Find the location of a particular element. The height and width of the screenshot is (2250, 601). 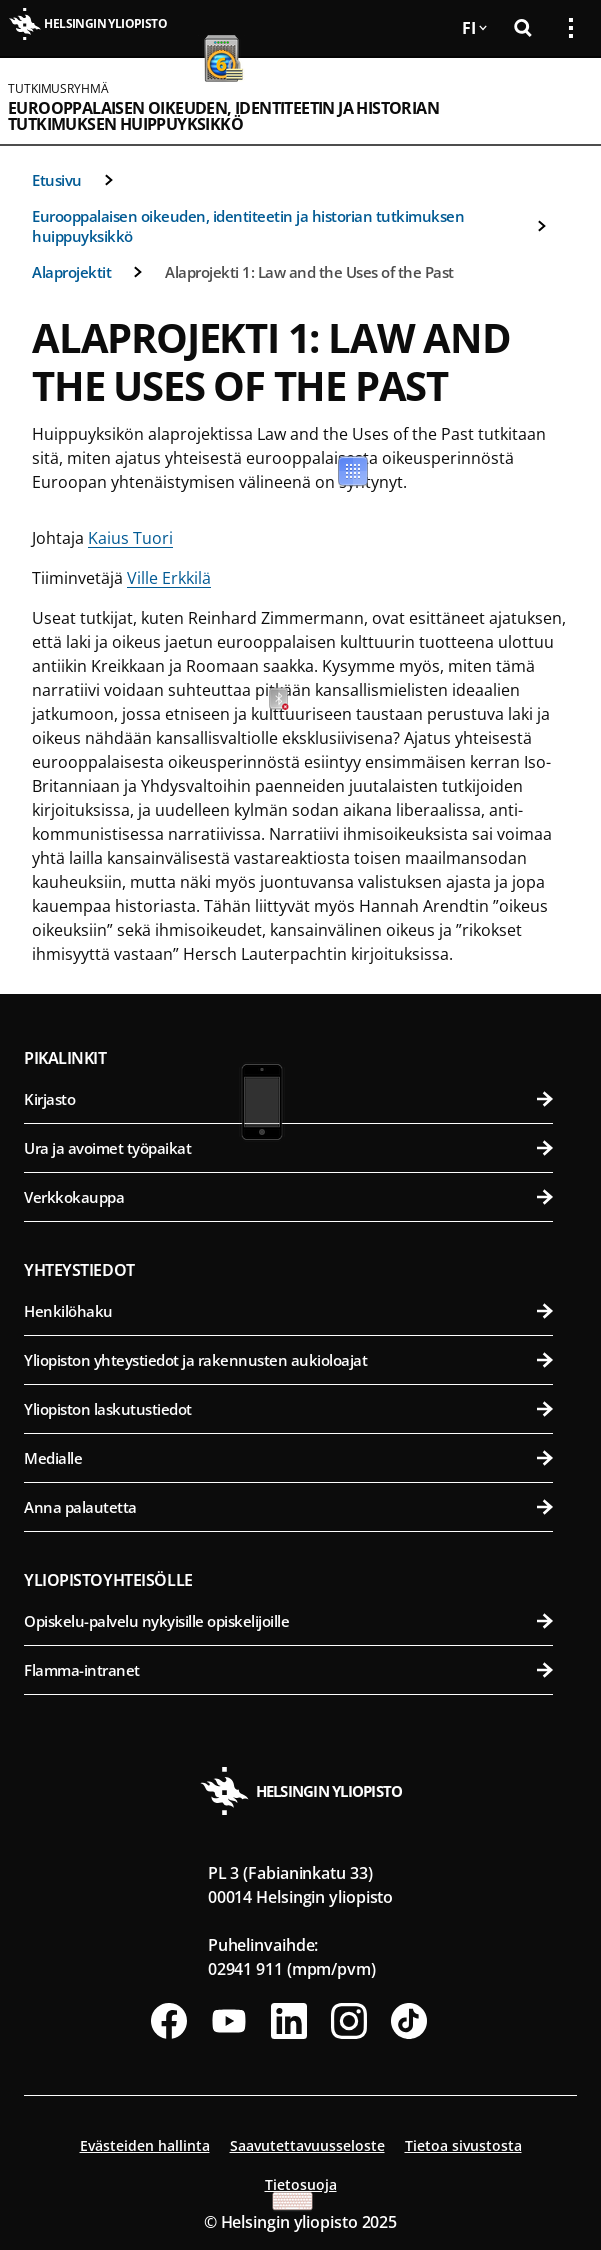

bluetooth is currently disabled is located at coordinates (278, 698).